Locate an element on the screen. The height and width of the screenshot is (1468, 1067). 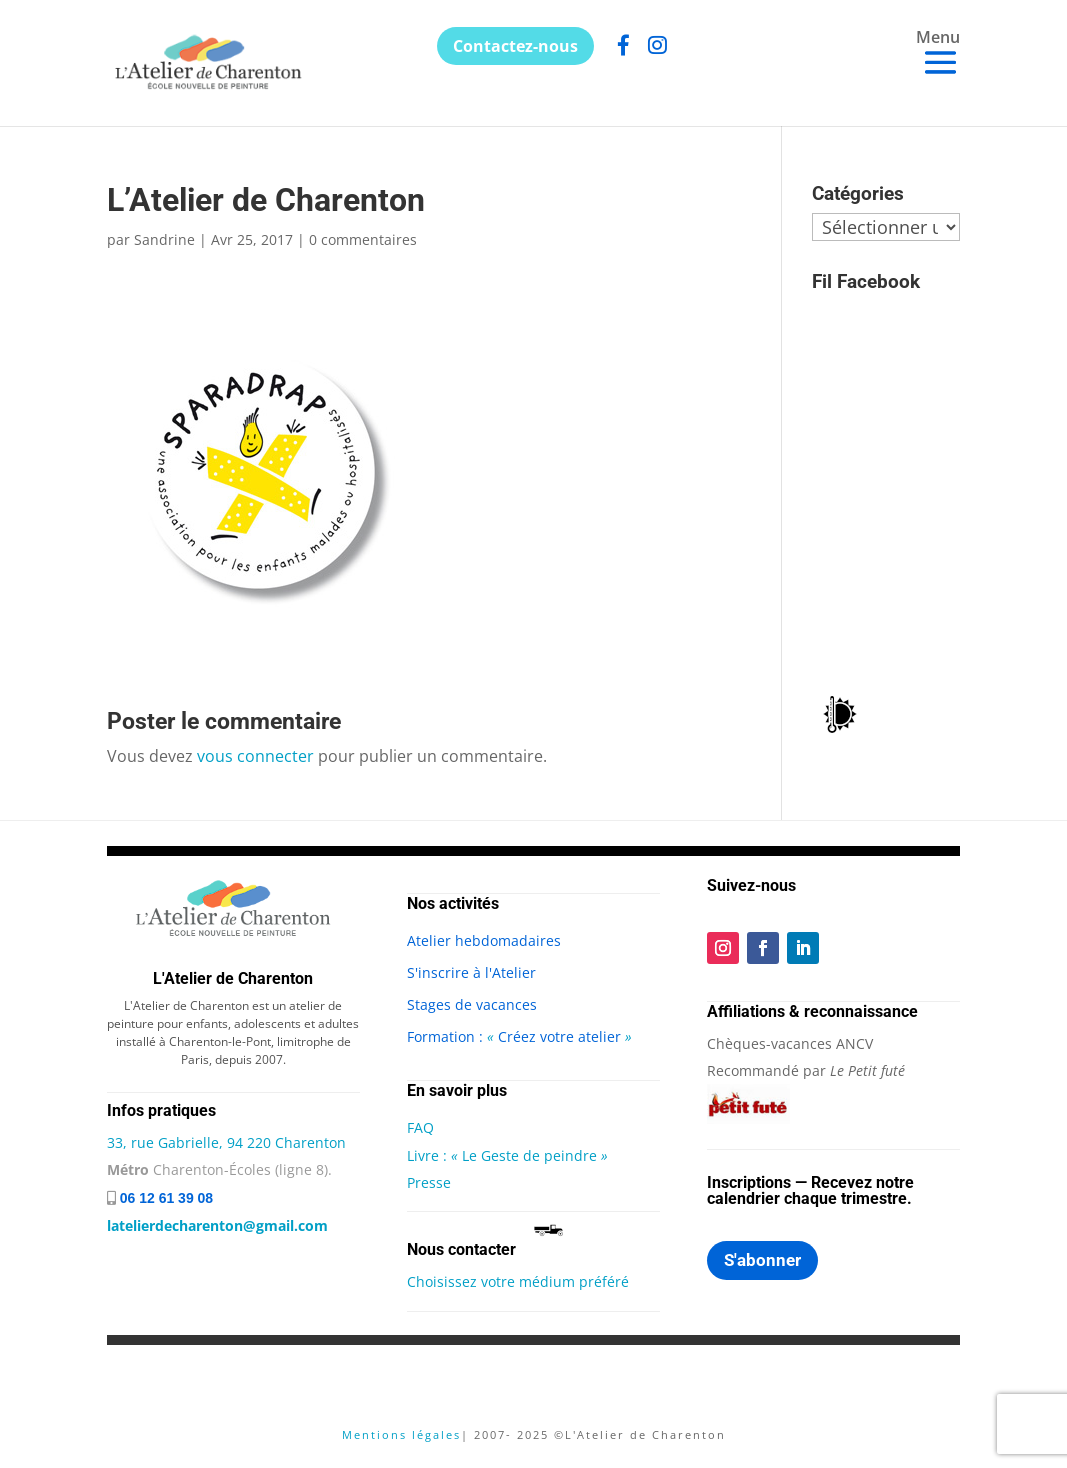
view current temperature or weather conditions is located at coordinates (840, 714).